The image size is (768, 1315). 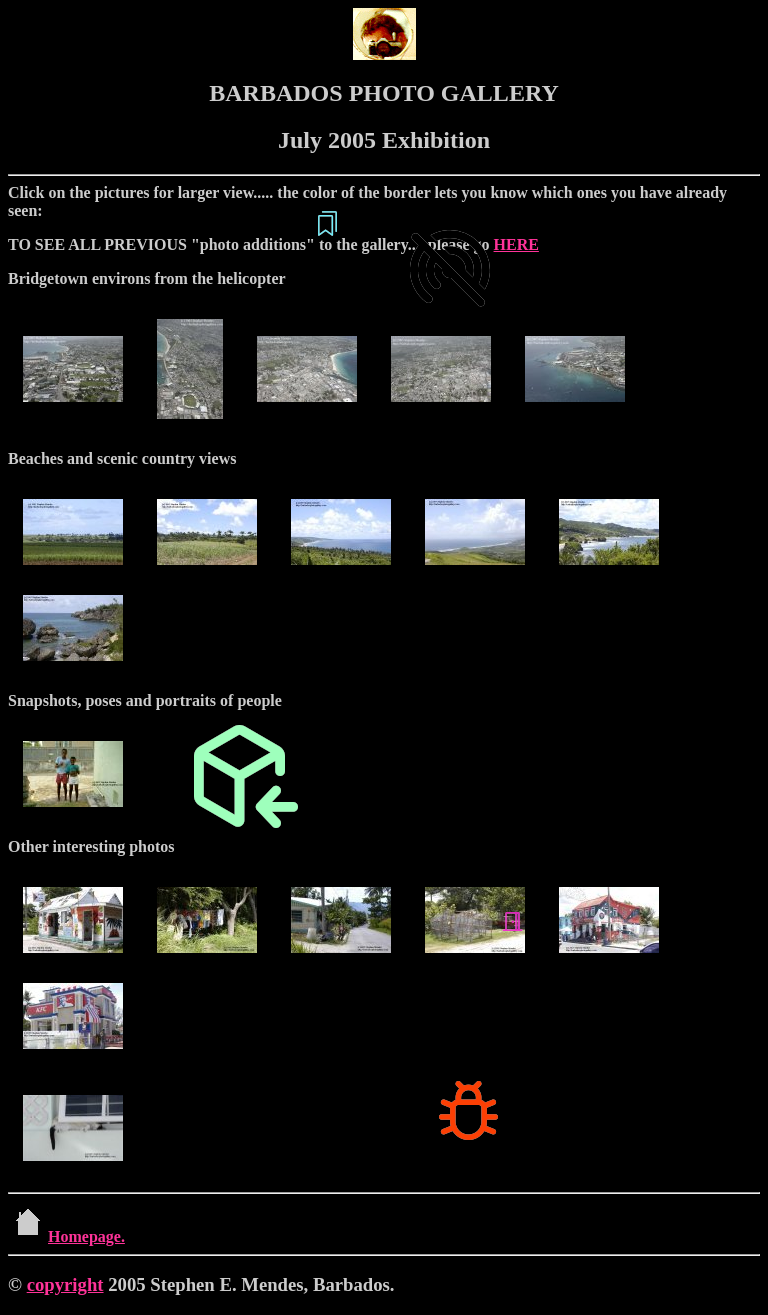 I want to click on log out or exit the current session, so click(x=512, y=921).